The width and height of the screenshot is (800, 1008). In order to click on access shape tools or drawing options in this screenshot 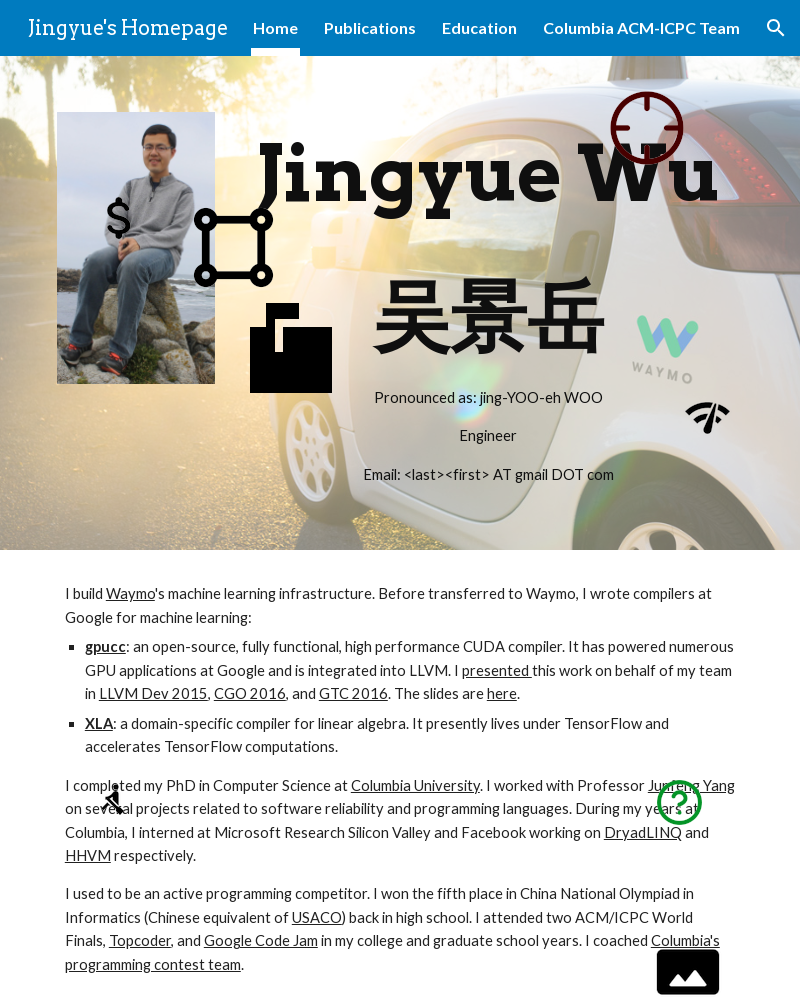, I will do `click(233, 247)`.